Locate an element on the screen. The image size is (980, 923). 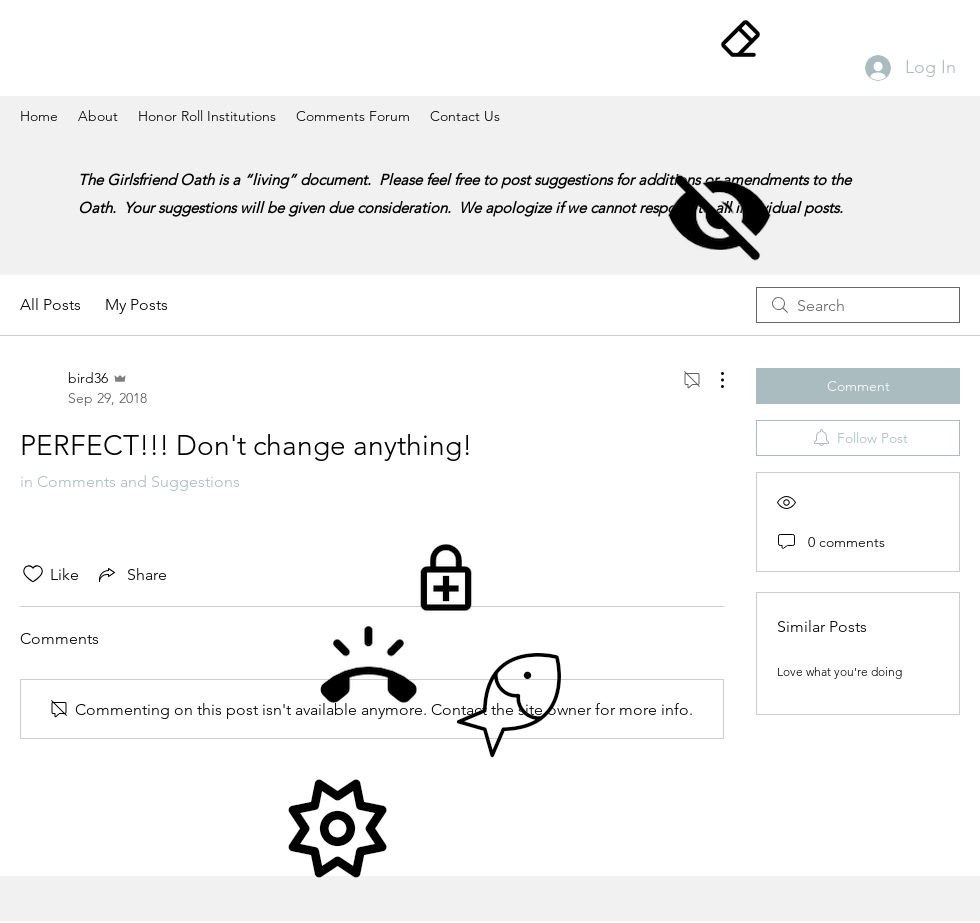
hide password or sensitive content is located at coordinates (719, 217).